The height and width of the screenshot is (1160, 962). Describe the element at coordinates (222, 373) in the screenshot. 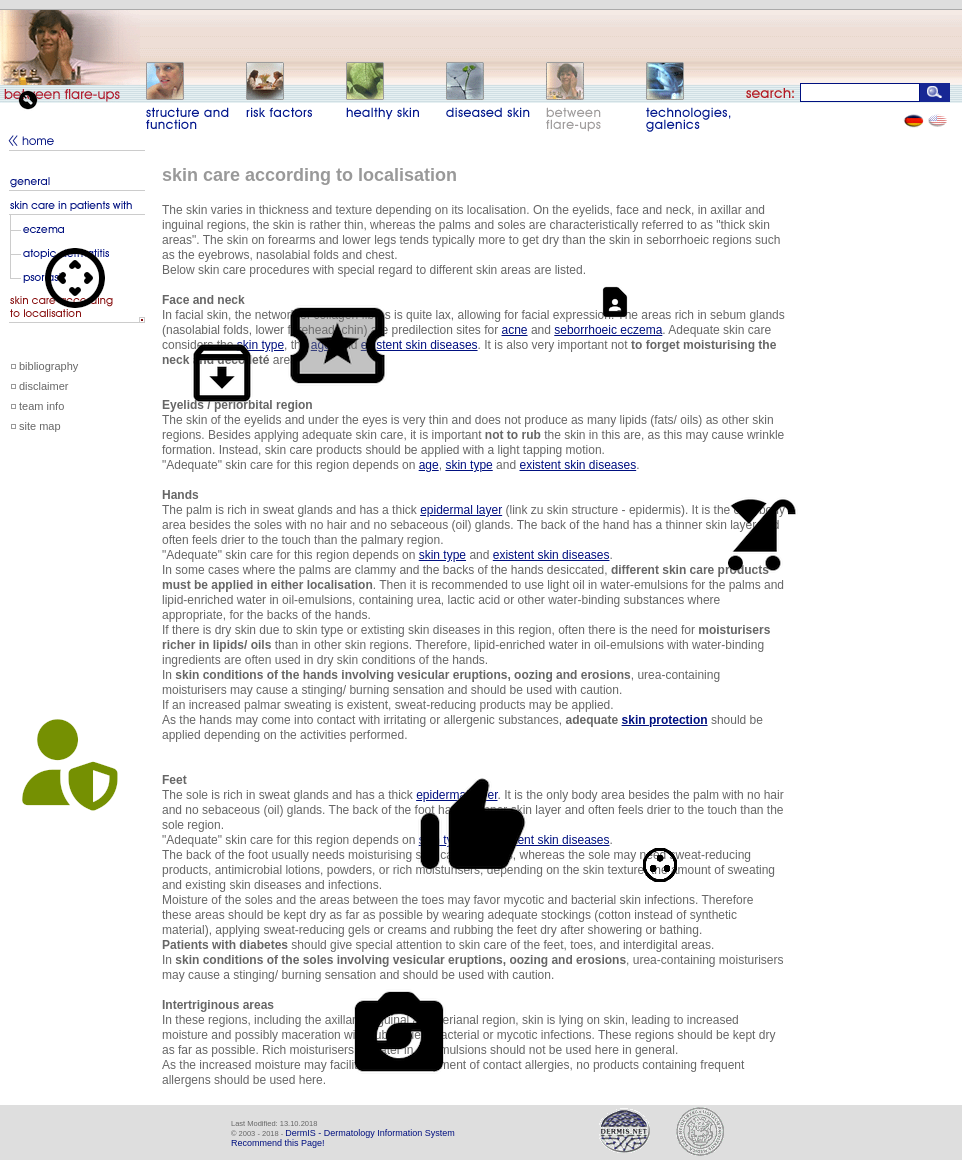

I see `archive this item` at that location.